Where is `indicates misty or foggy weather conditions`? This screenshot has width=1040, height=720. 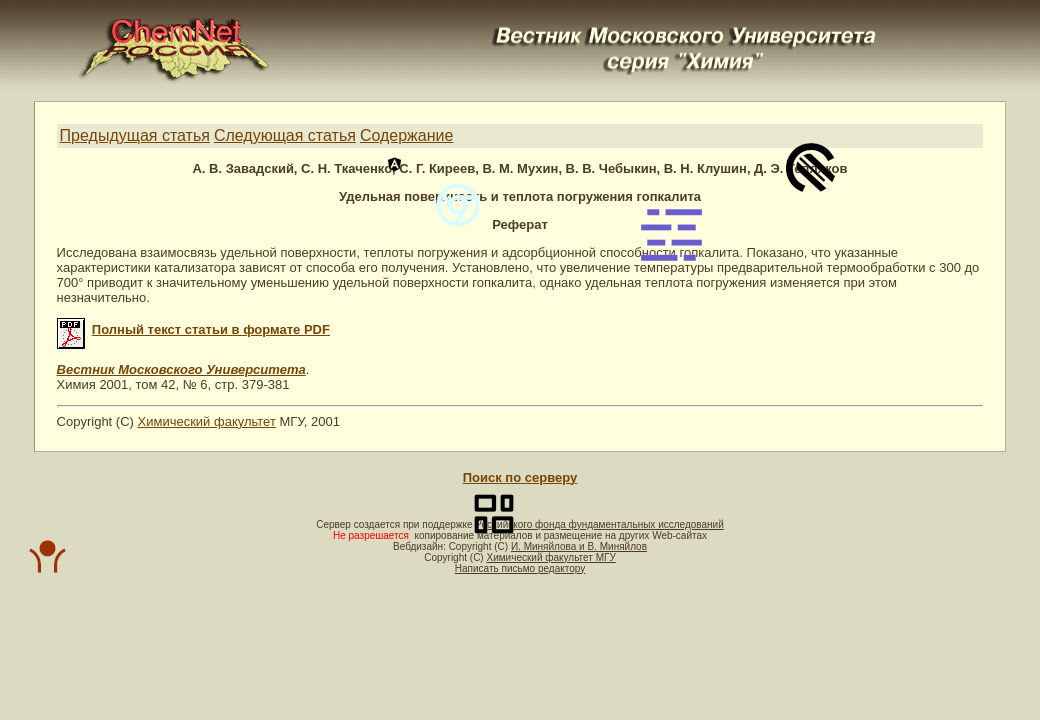
indicates misty or foggy weather conditions is located at coordinates (671, 233).